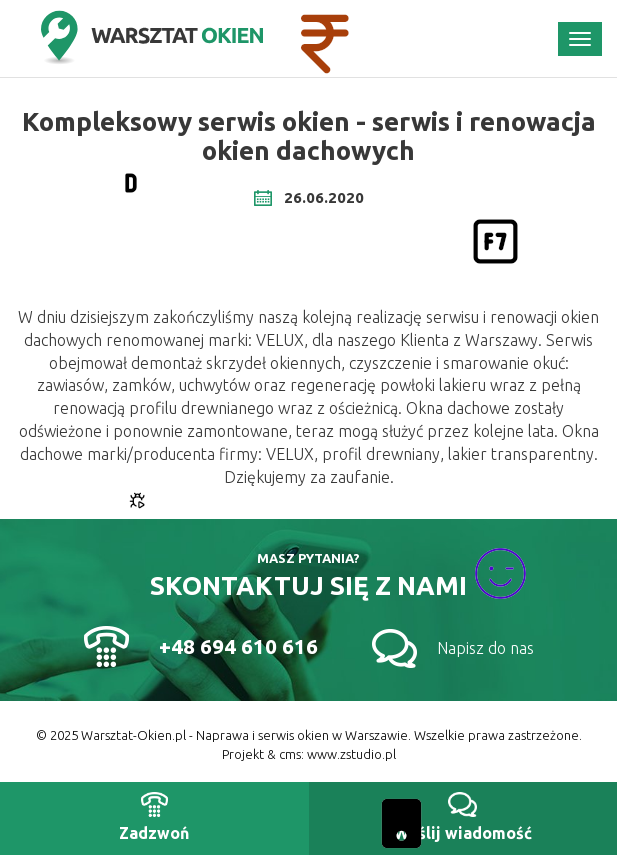 The image size is (617, 855). What do you see at coordinates (495, 241) in the screenshot?
I see `press F7 function key` at bounding box center [495, 241].